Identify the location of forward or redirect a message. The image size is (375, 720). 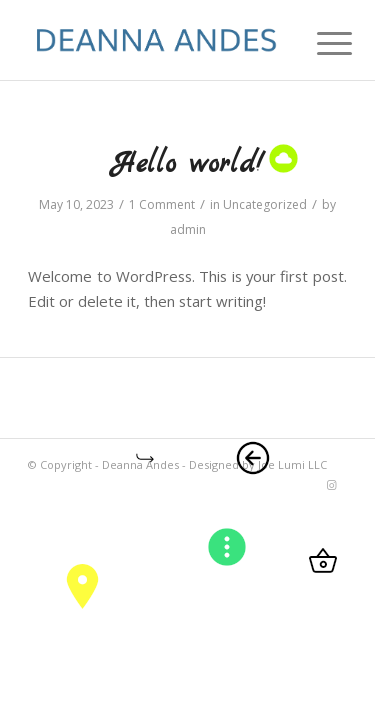
(145, 458).